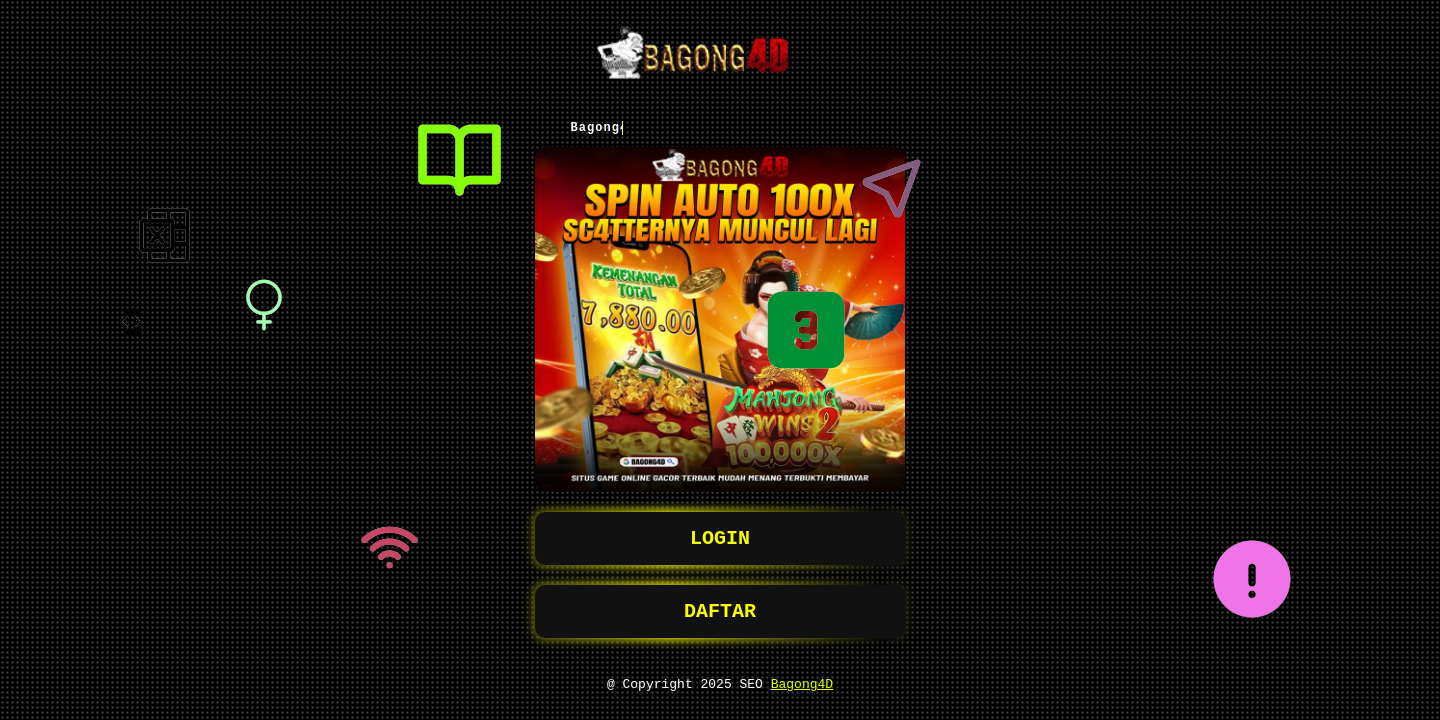 The width and height of the screenshot is (1440, 720). I want to click on select female gender option, so click(264, 305).